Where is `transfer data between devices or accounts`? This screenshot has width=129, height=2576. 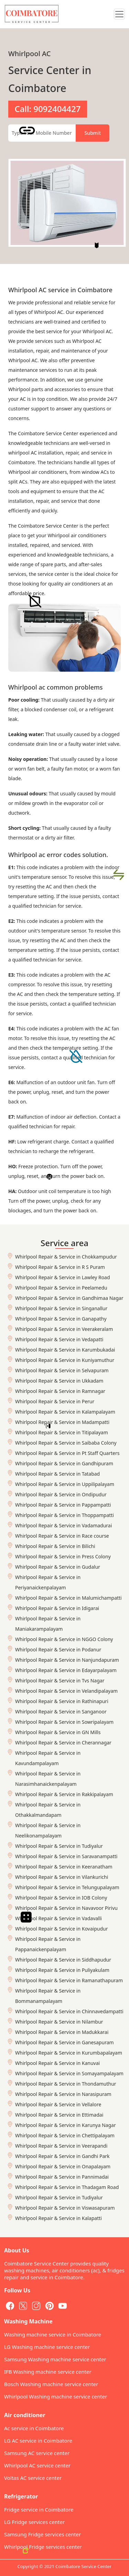
transfer data between devices or accounts is located at coordinates (119, 875).